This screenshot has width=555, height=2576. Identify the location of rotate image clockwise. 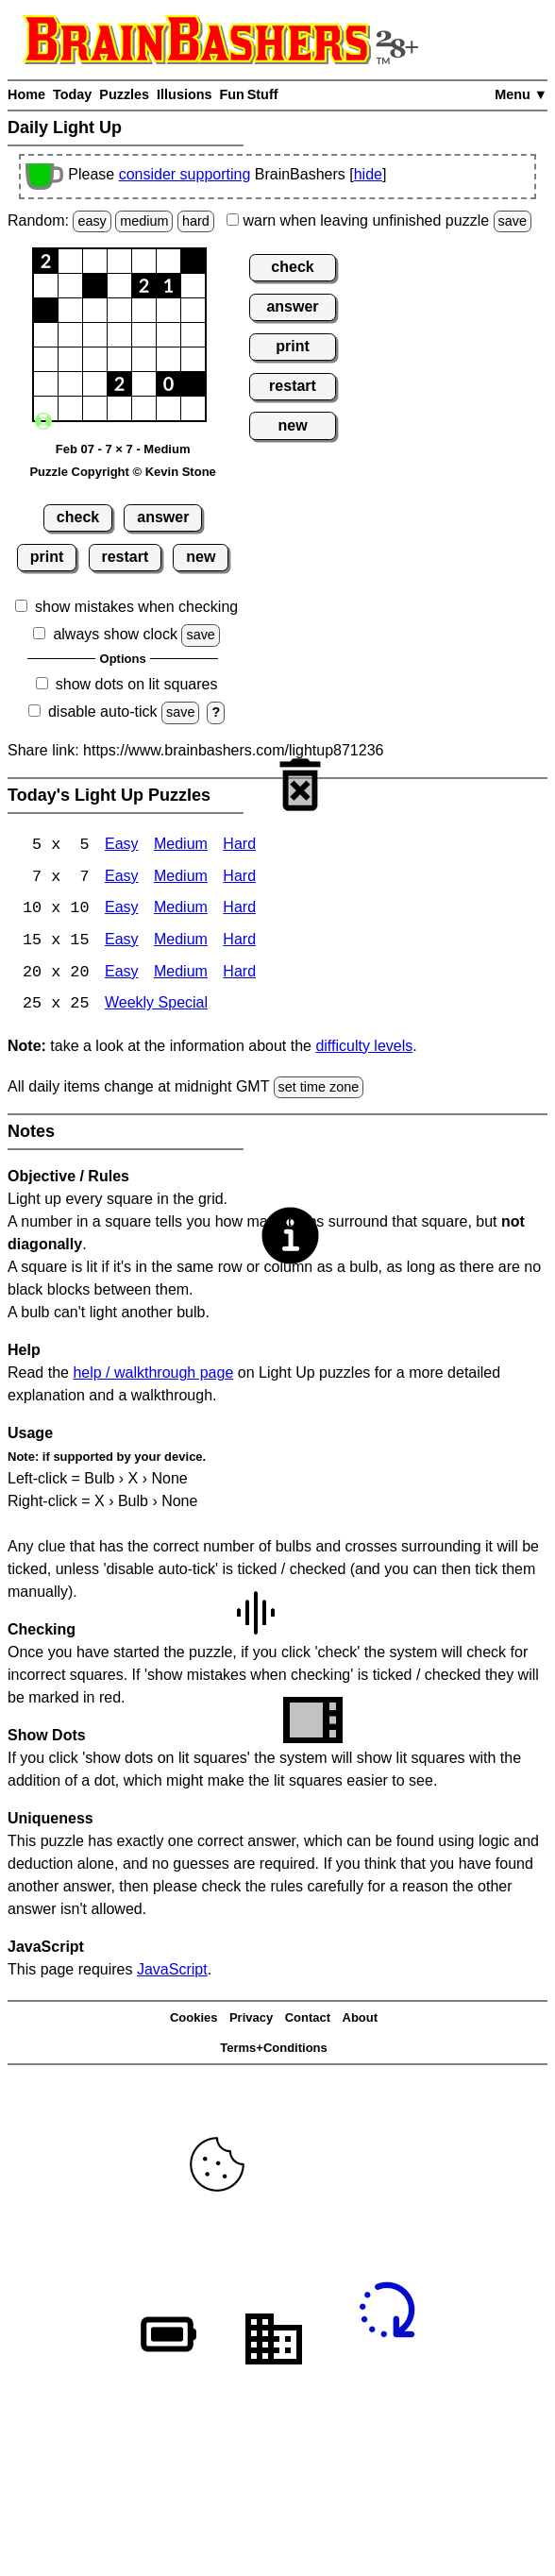
(387, 2310).